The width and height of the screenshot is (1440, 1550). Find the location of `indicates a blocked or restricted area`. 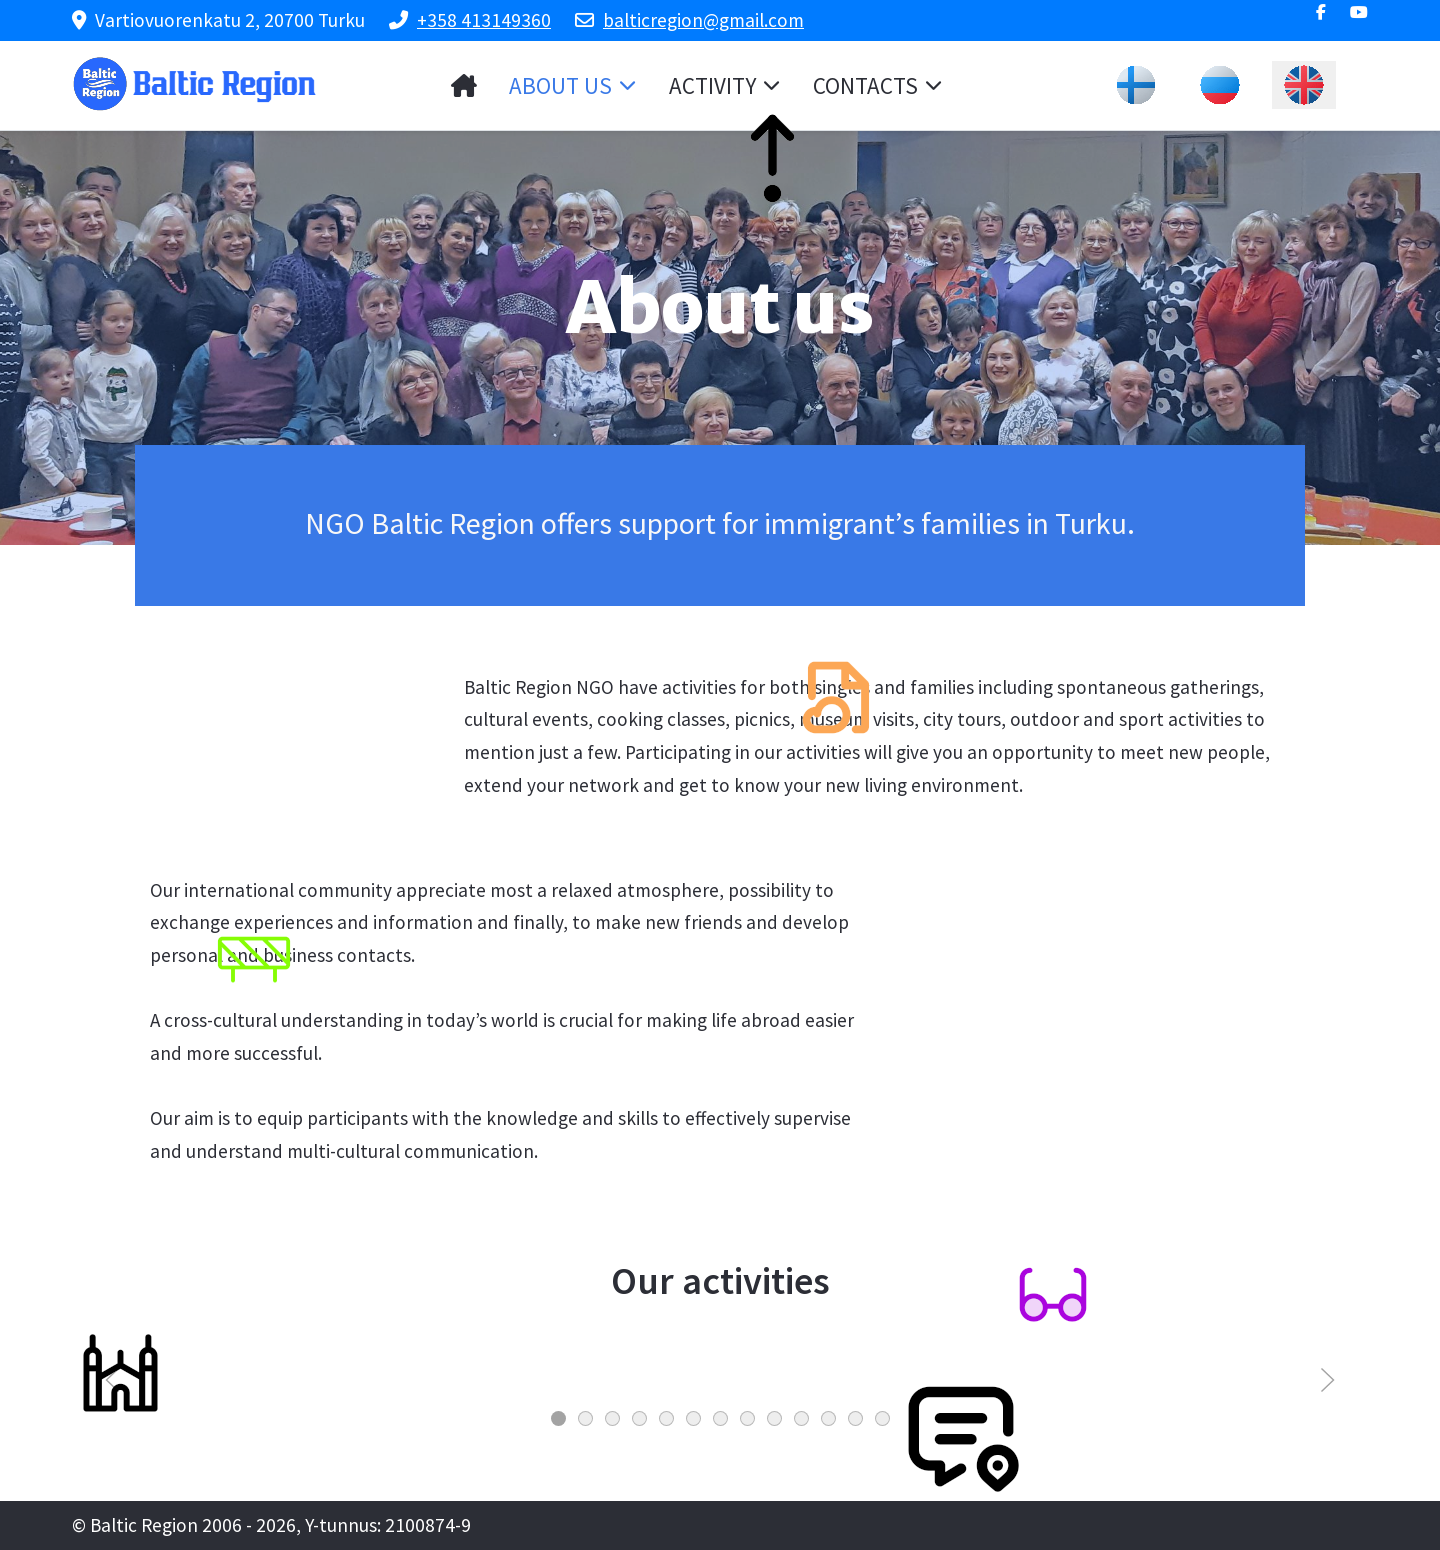

indicates a blocked or restricted area is located at coordinates (254, 957).